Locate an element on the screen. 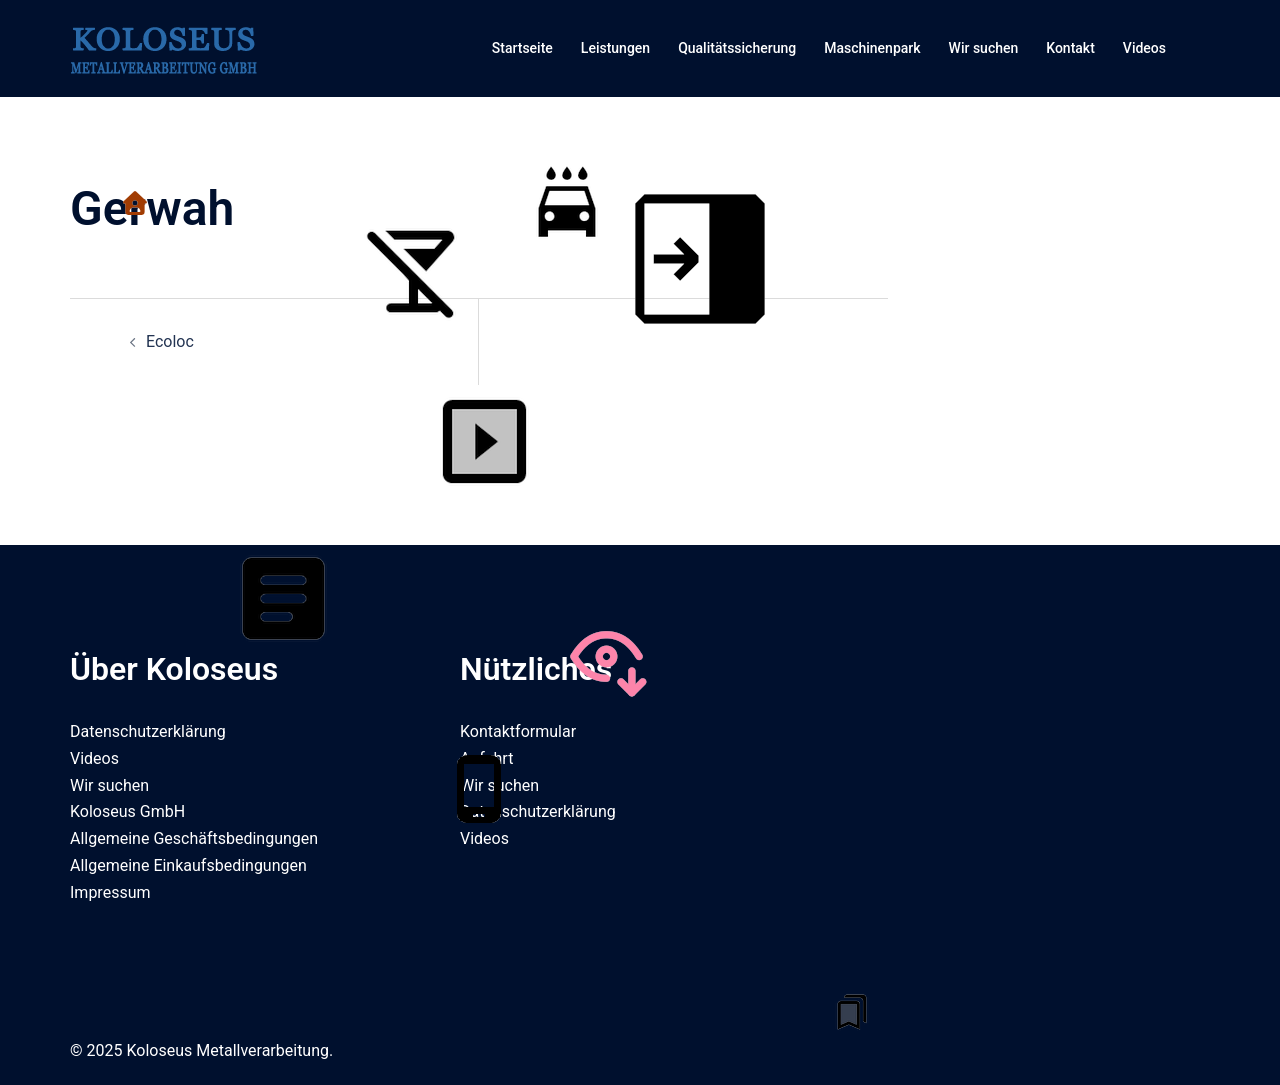 Image resolution: width=1280 pixels, height=1085 pixels. view your home profile is located at coordinates (135, 203).